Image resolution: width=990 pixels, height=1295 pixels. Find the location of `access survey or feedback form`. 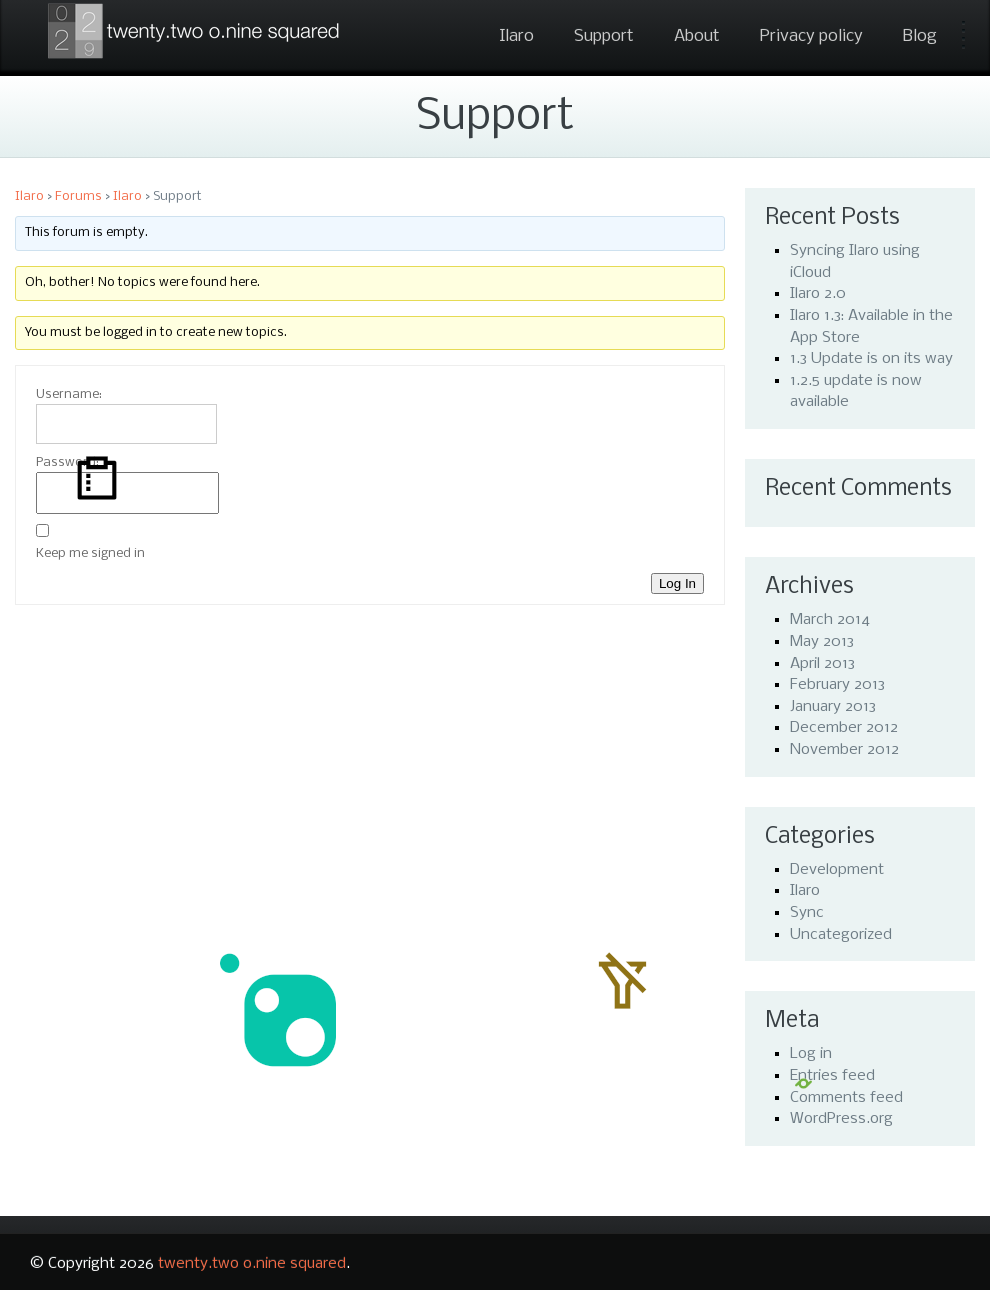

access survey or feedback form is located at coordinates (97, 478).